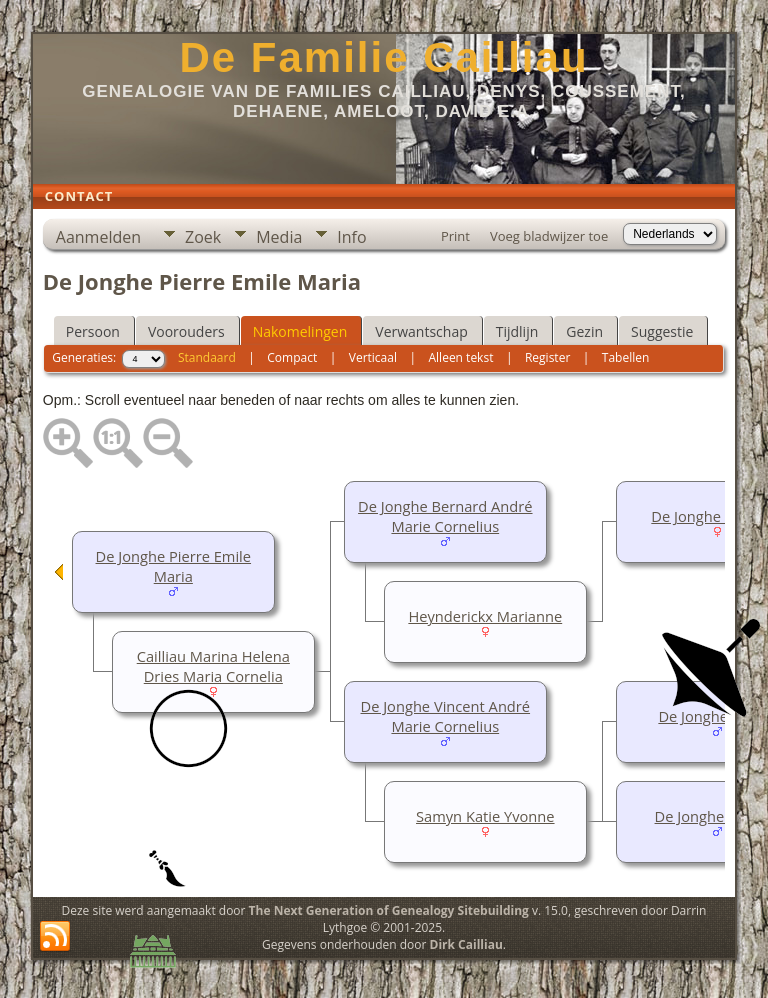 The image size is (768, 998). Describe the element at coordinates (153, 948) in the screenshot. I see `view viking longhouse building` at that location.